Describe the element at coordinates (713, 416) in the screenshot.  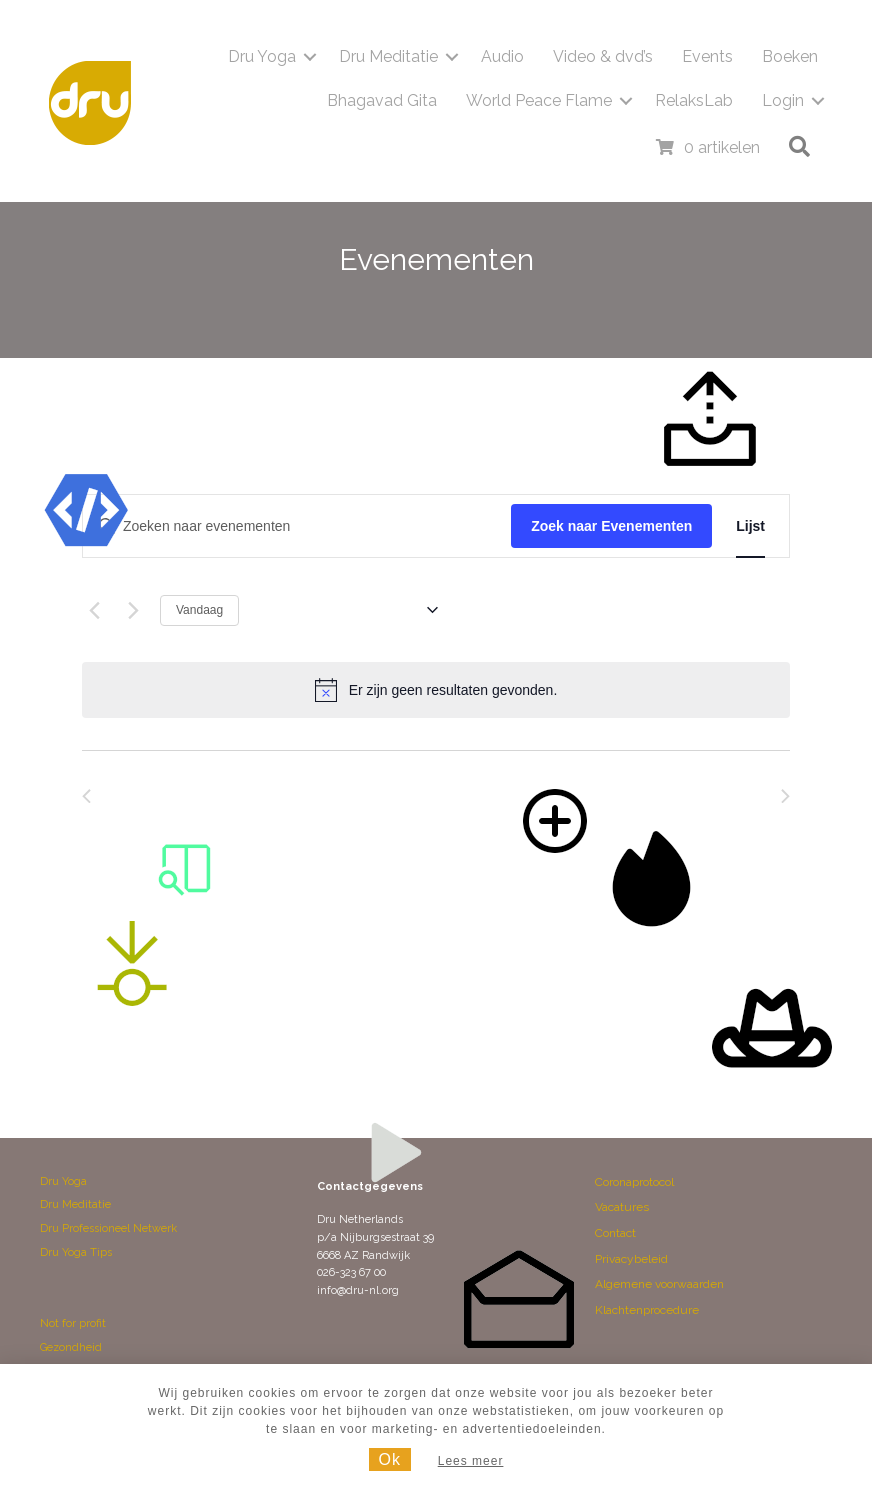
I see `apply stashed changes to your working branch` at that location.